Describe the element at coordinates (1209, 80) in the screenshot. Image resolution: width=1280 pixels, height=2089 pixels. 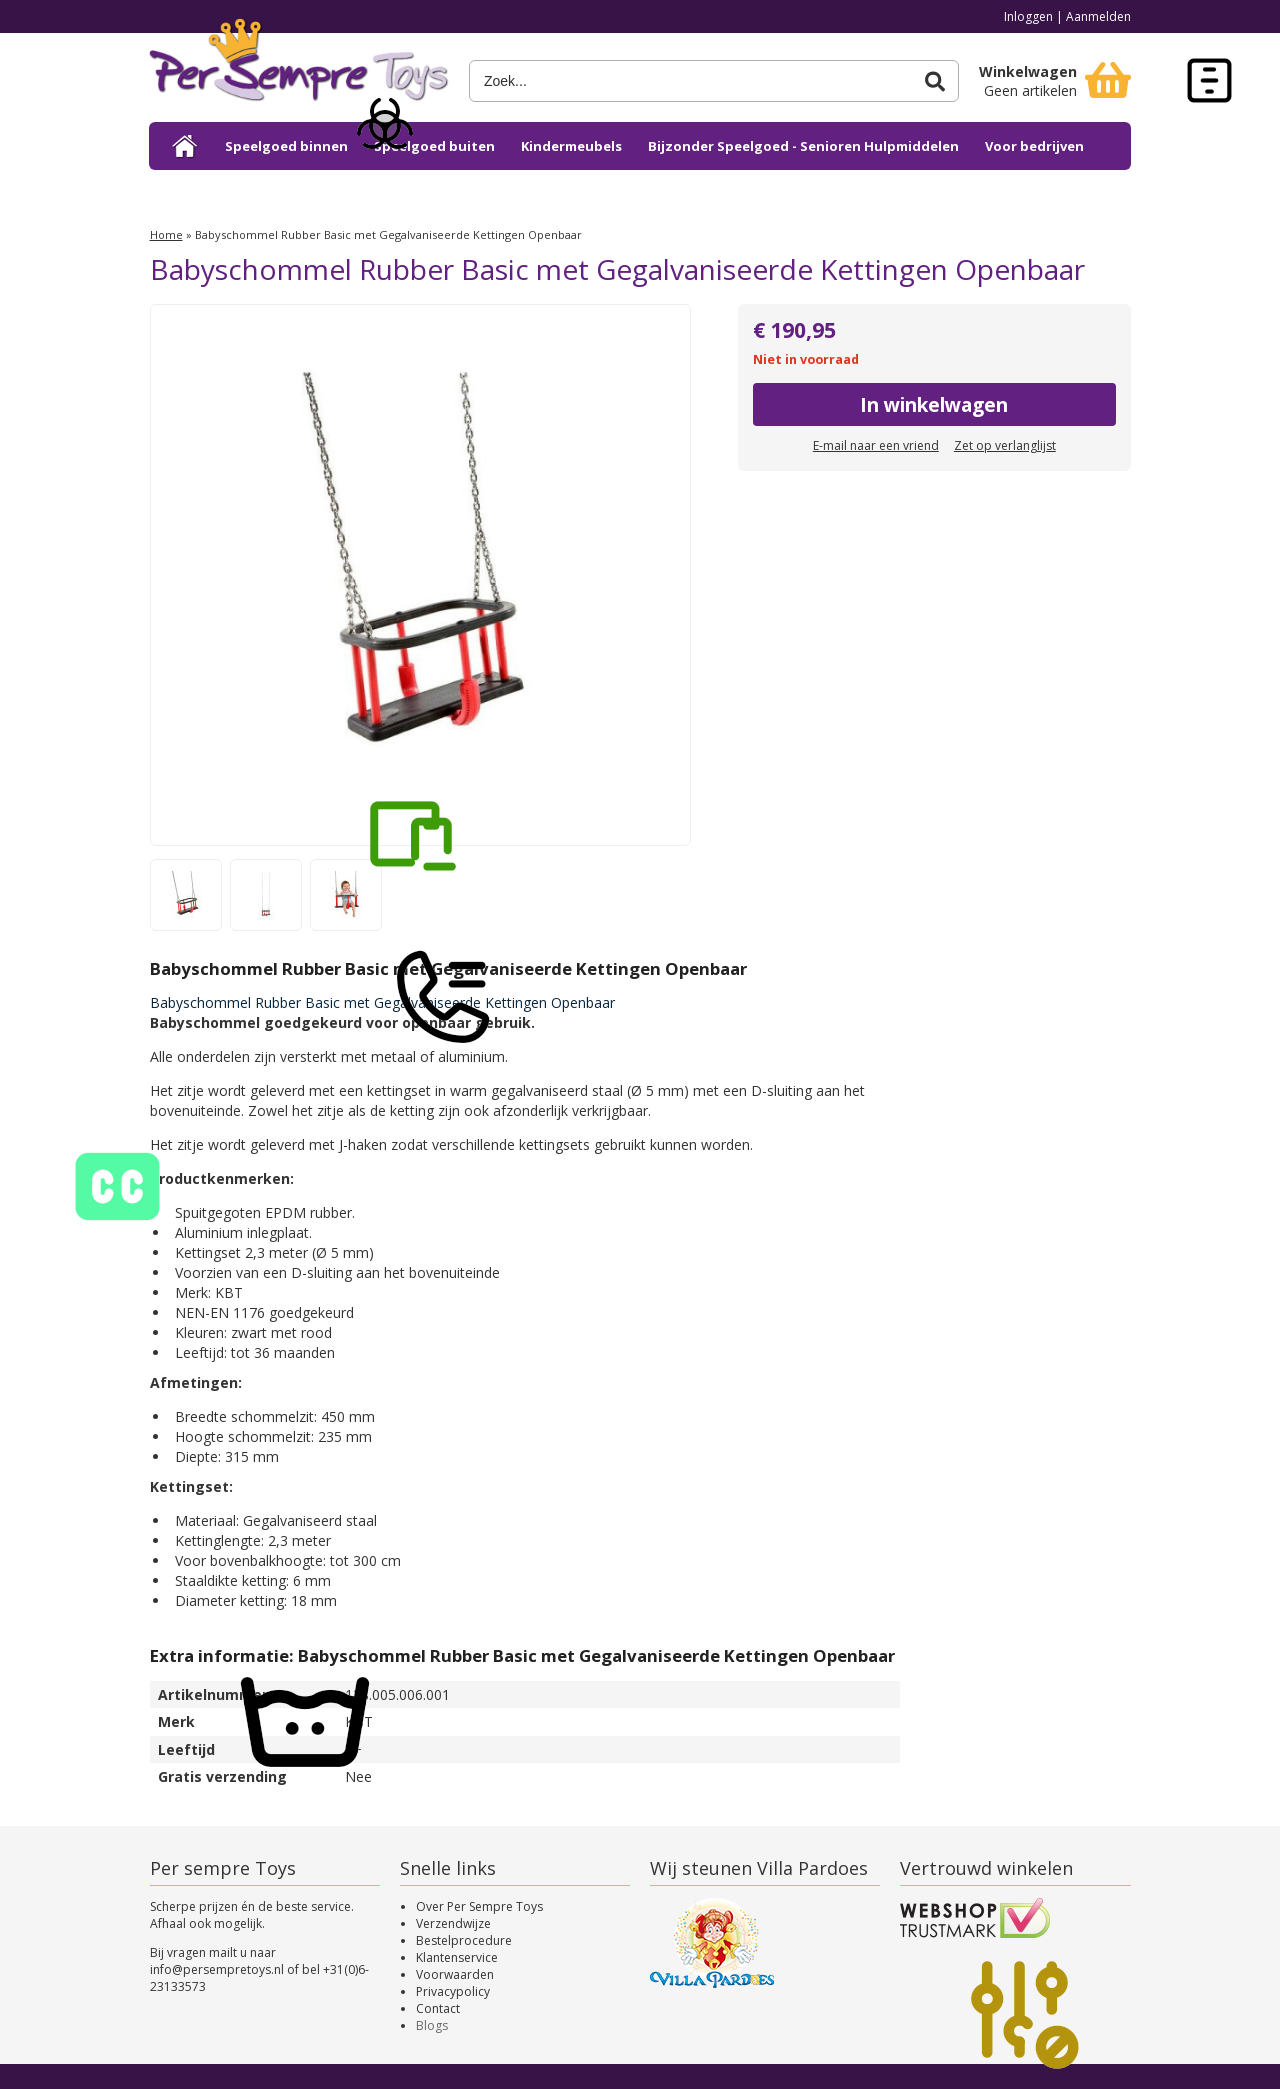
I see `center align content with stretch distribution` at that location.